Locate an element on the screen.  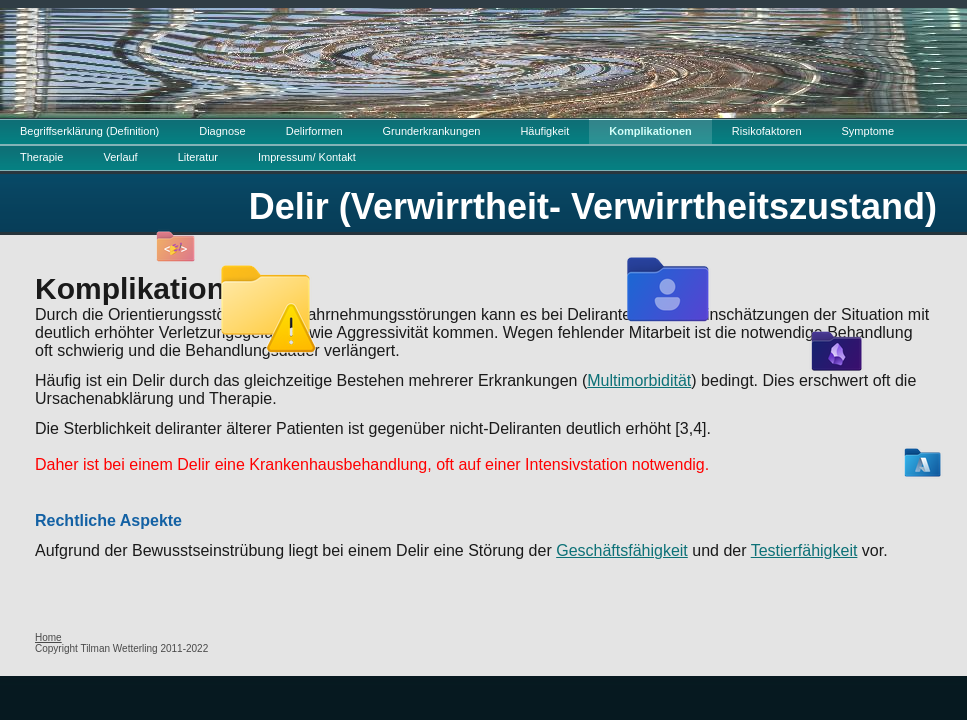
open obsidian vault folder is located at coordinates (836, 352).